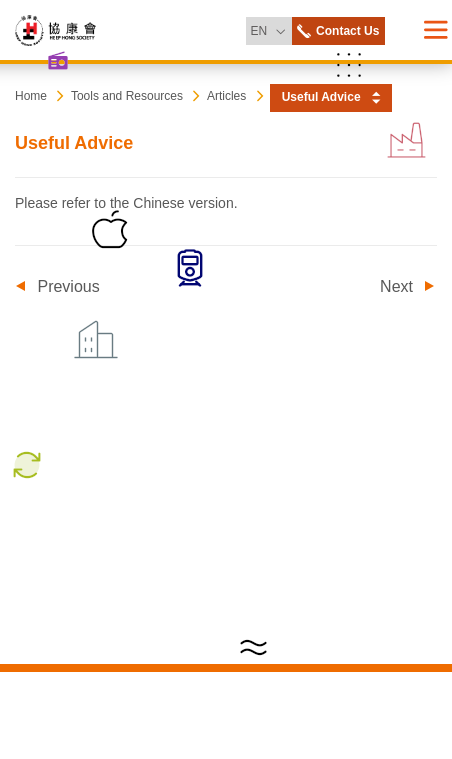 The width and height of the screenshot is (452, 759). Describe the element at coordinates (253, 647) in the screenshot. I see `indicates approximate or estimated value` at that location.